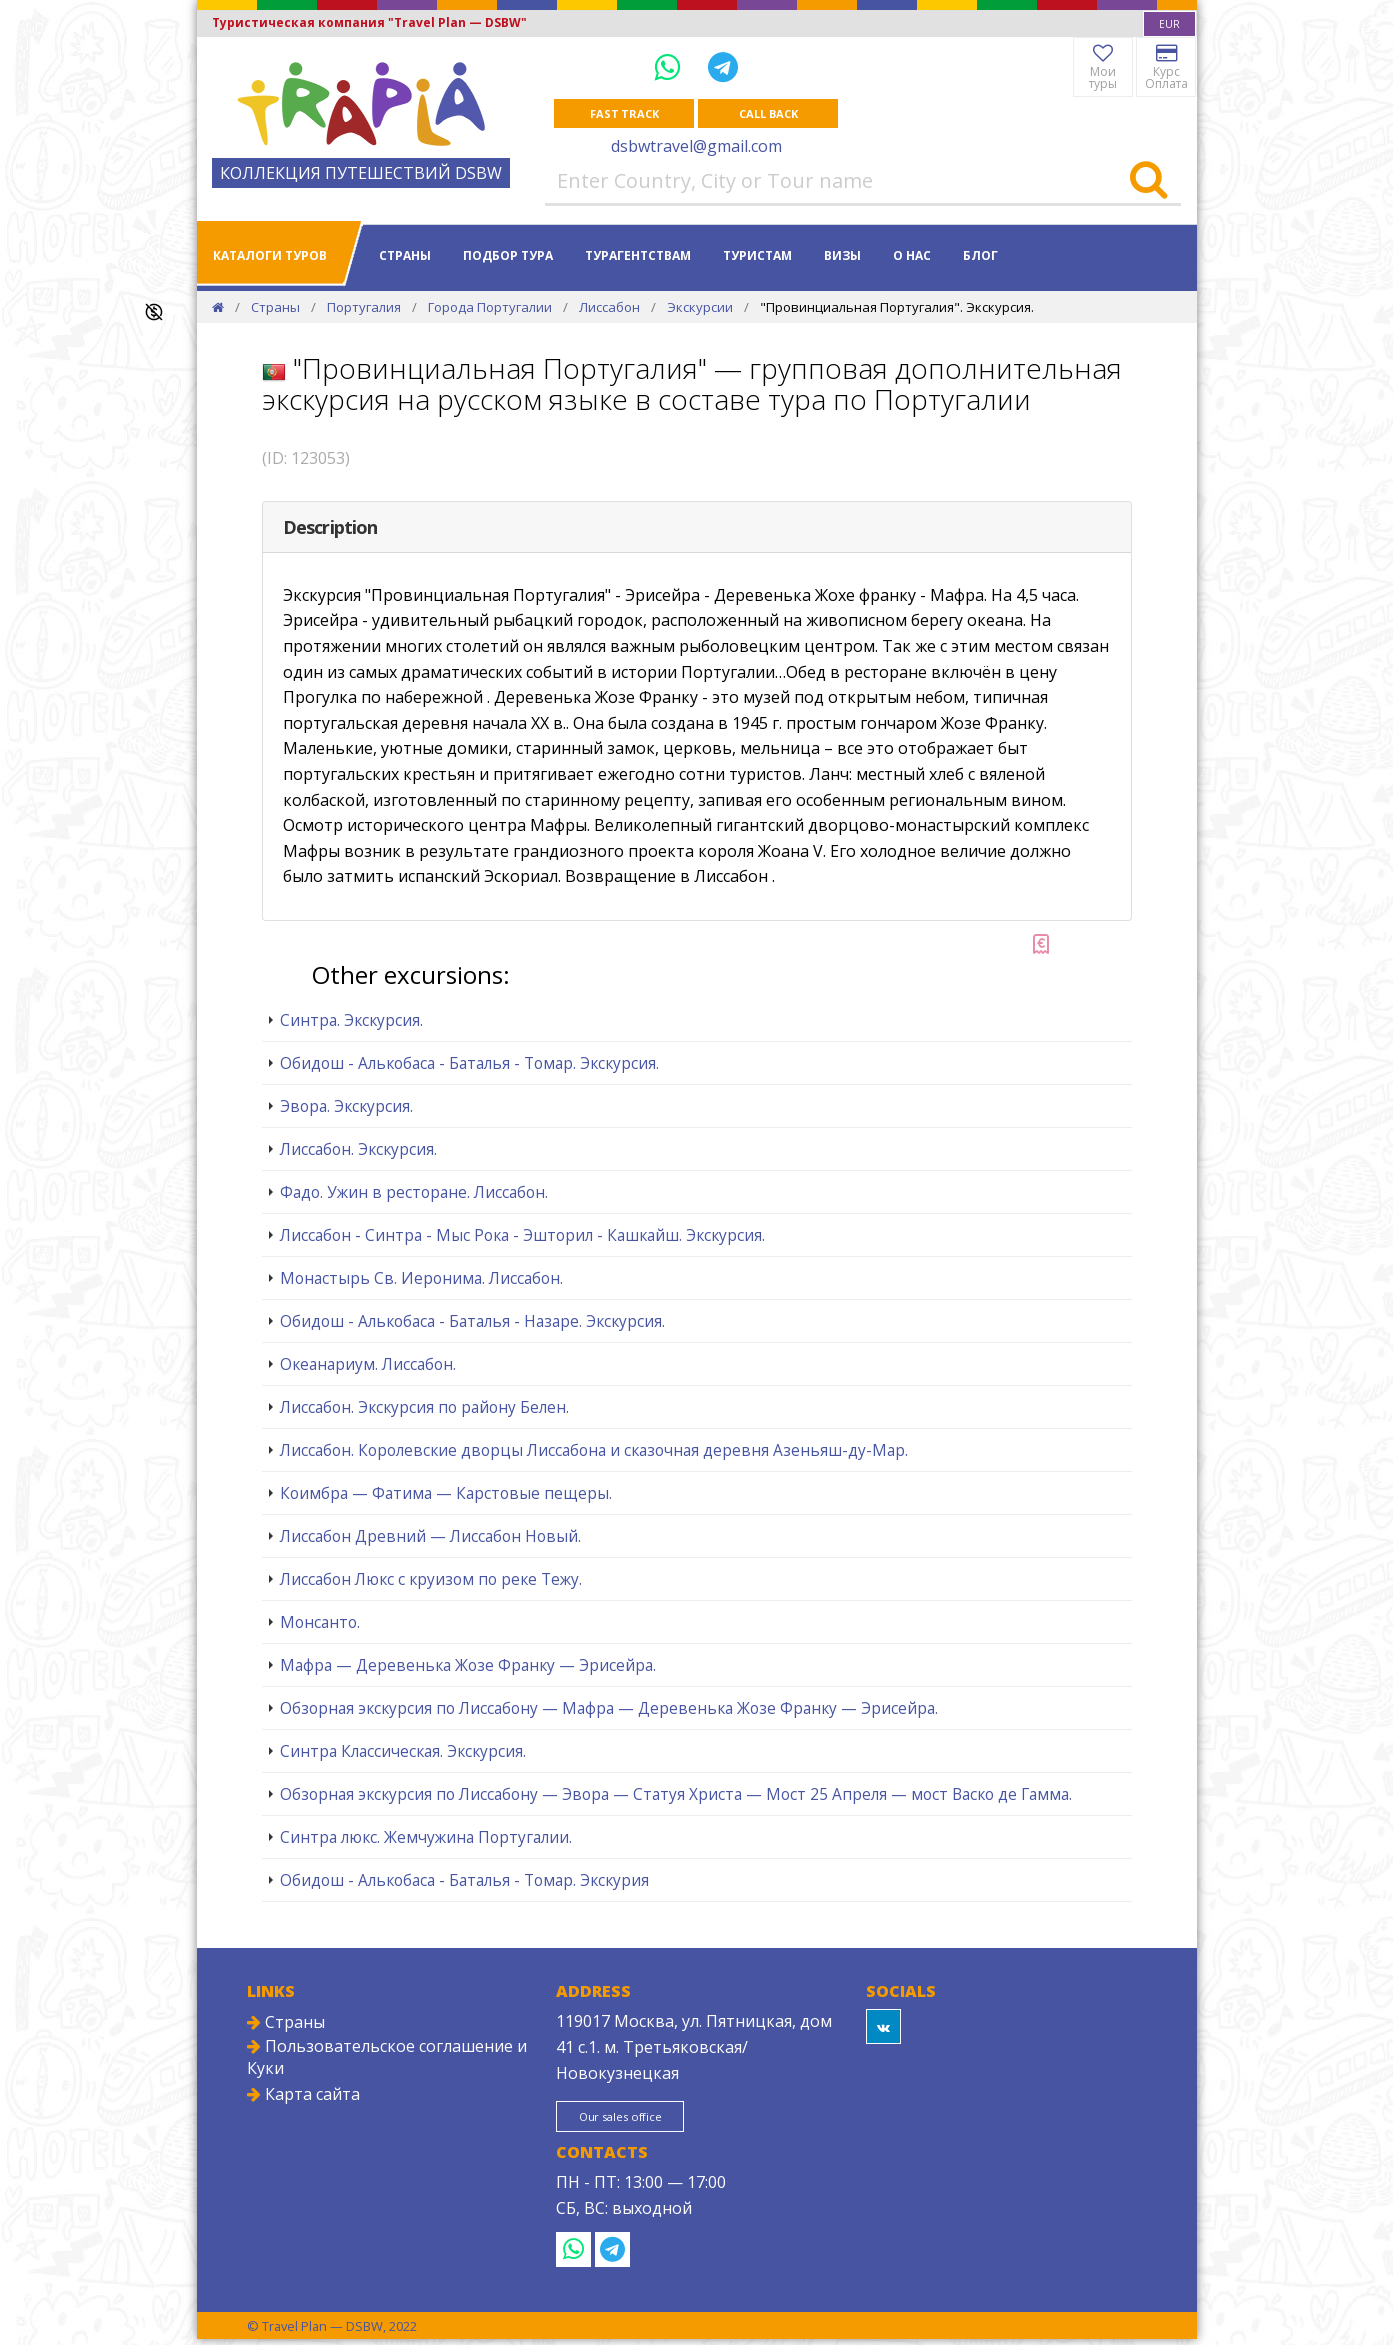 This screenshot has height=2345, width=1393. What do you see at coordinates (154, 312) in the screenshot?
I see `indicates payment is unavailable or disabled` at bounding box center [154, 312].